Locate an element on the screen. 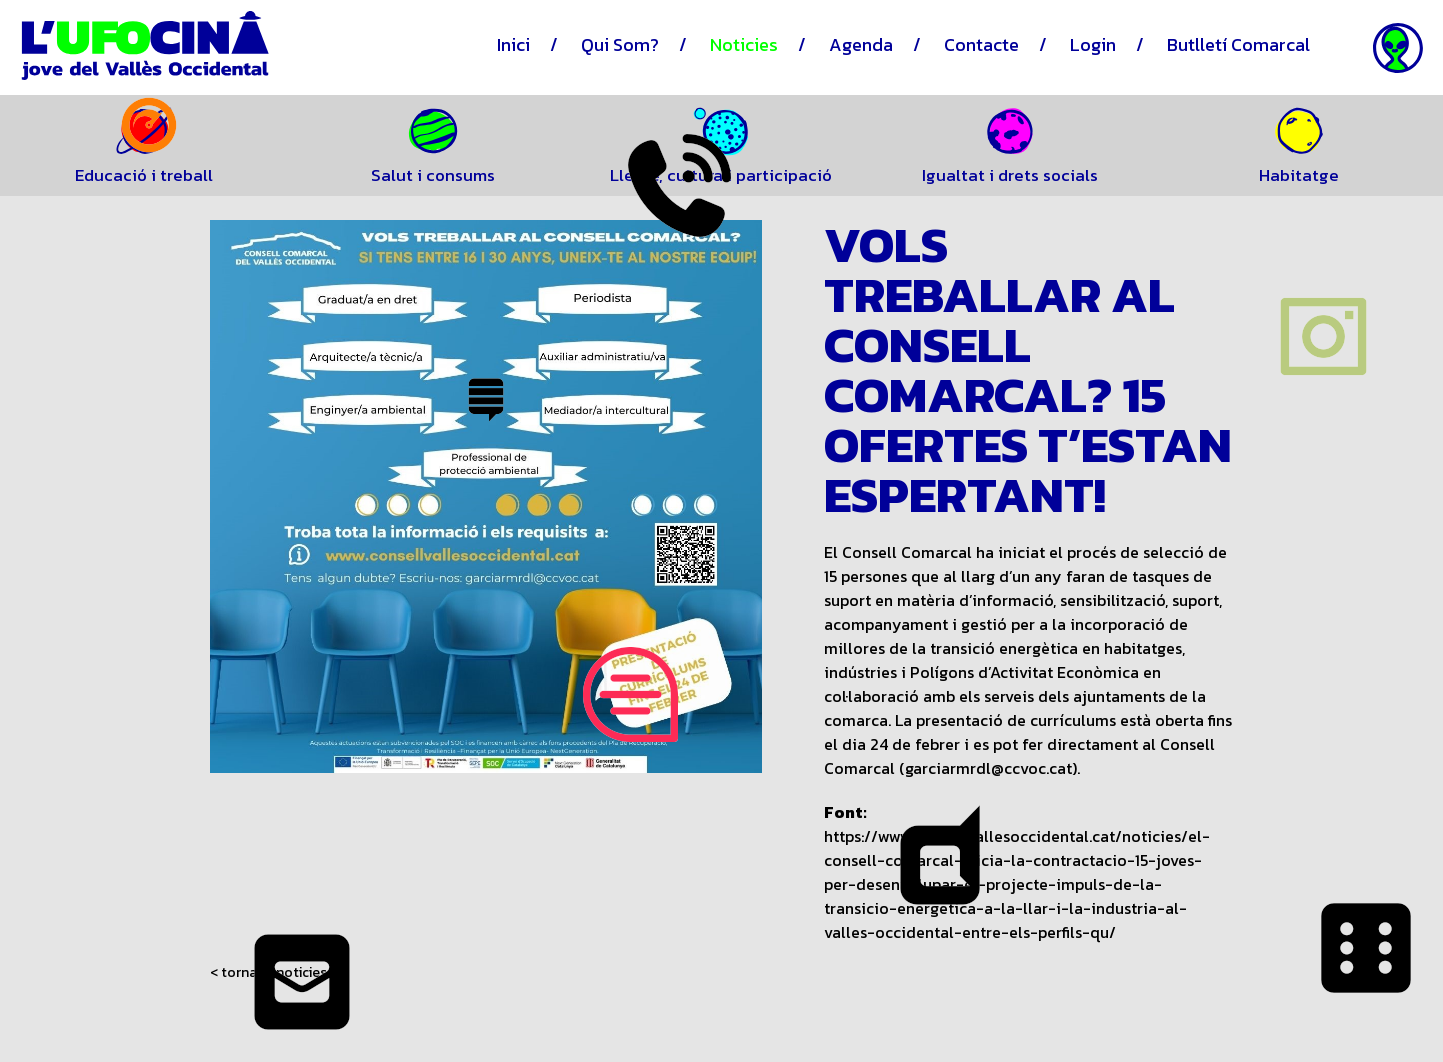 This screenshot has height=1062, width=1443. cloudscale.ch cloud hosting service logo is located at coordinates (149, 125).